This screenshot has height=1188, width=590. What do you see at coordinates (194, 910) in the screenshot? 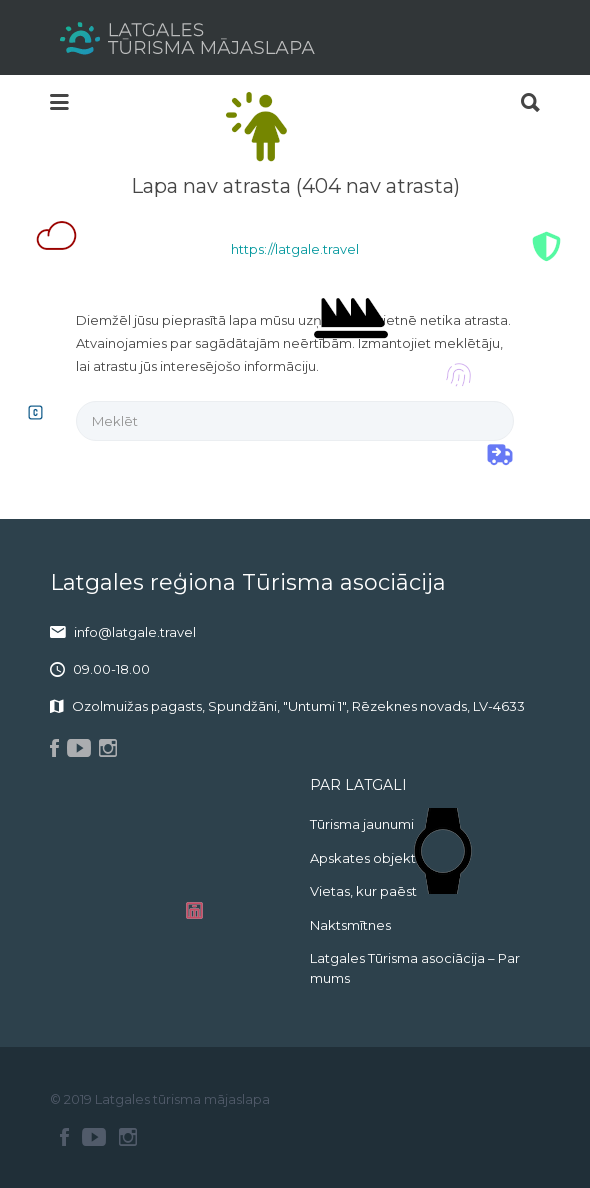
I see `indicates elevator access or location` at bounding box center [194, 910].